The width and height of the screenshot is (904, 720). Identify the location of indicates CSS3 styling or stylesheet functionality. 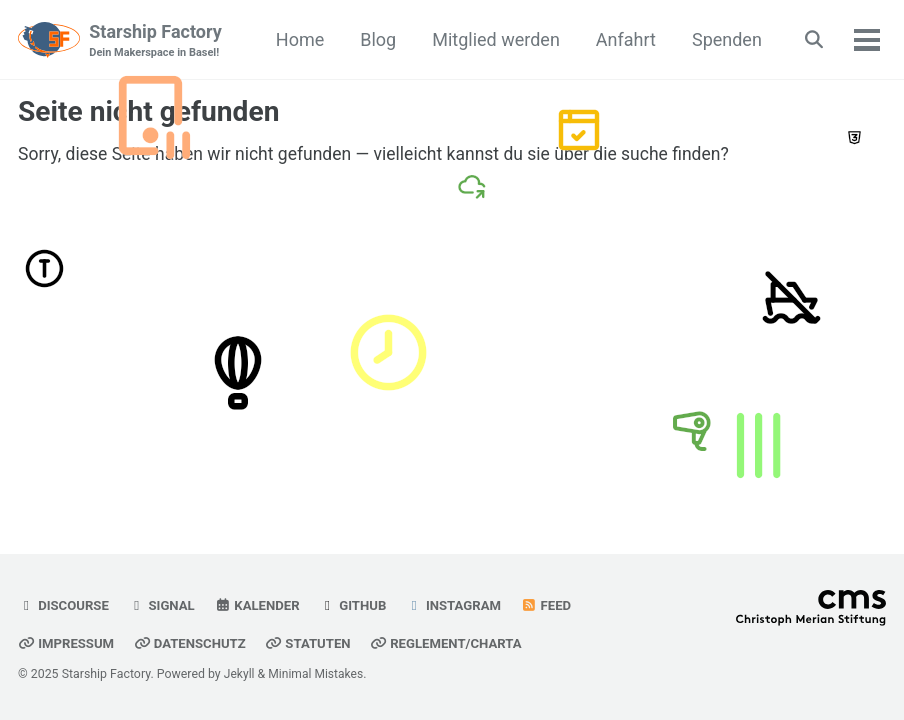
(854, 137).